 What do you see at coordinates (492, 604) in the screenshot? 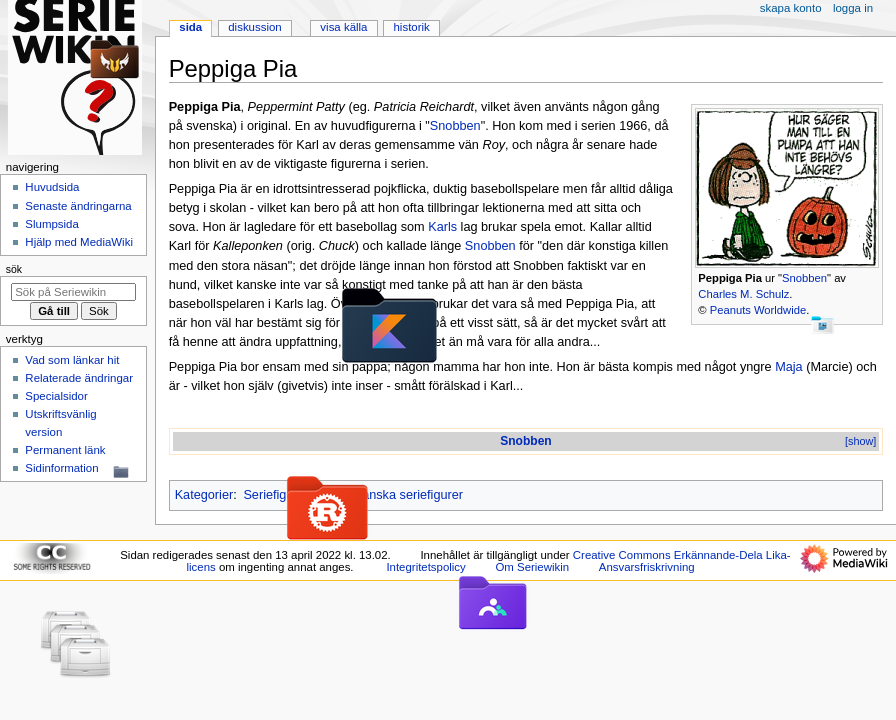
I see `open wondershare famisafe app folder` at bounding box center [492, 604].